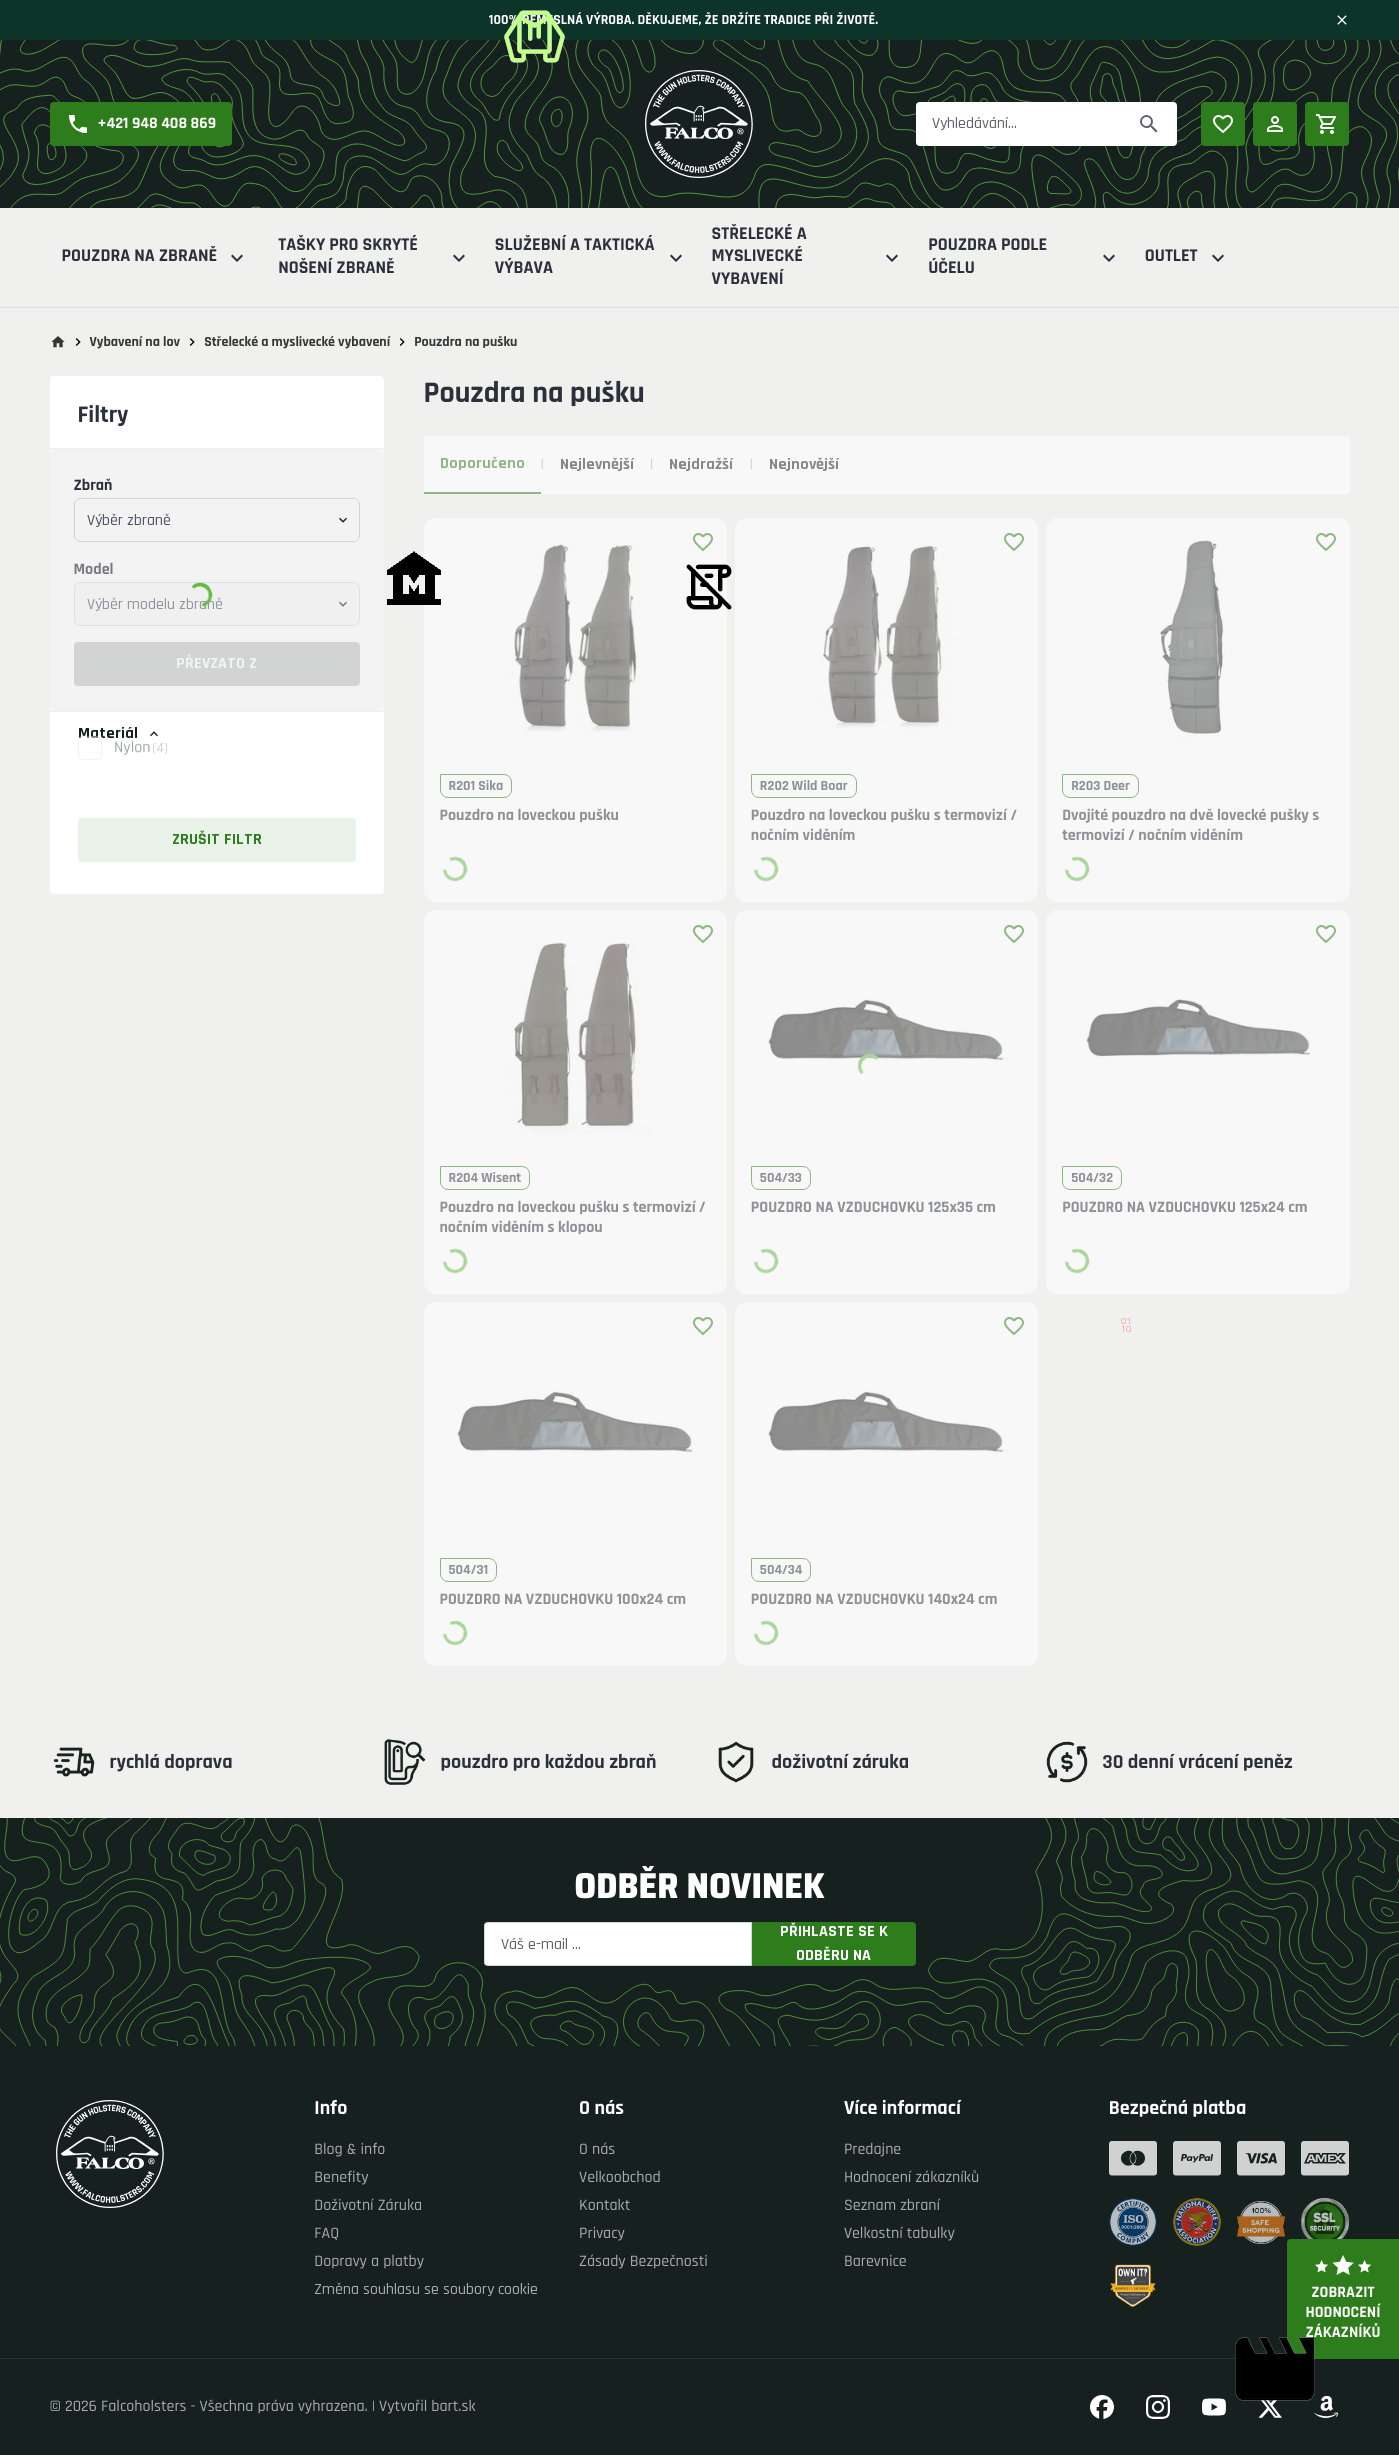 This screenshot has height=2455, width=1399. I want to click on browse clothing or apparel items, so click(534, 36).